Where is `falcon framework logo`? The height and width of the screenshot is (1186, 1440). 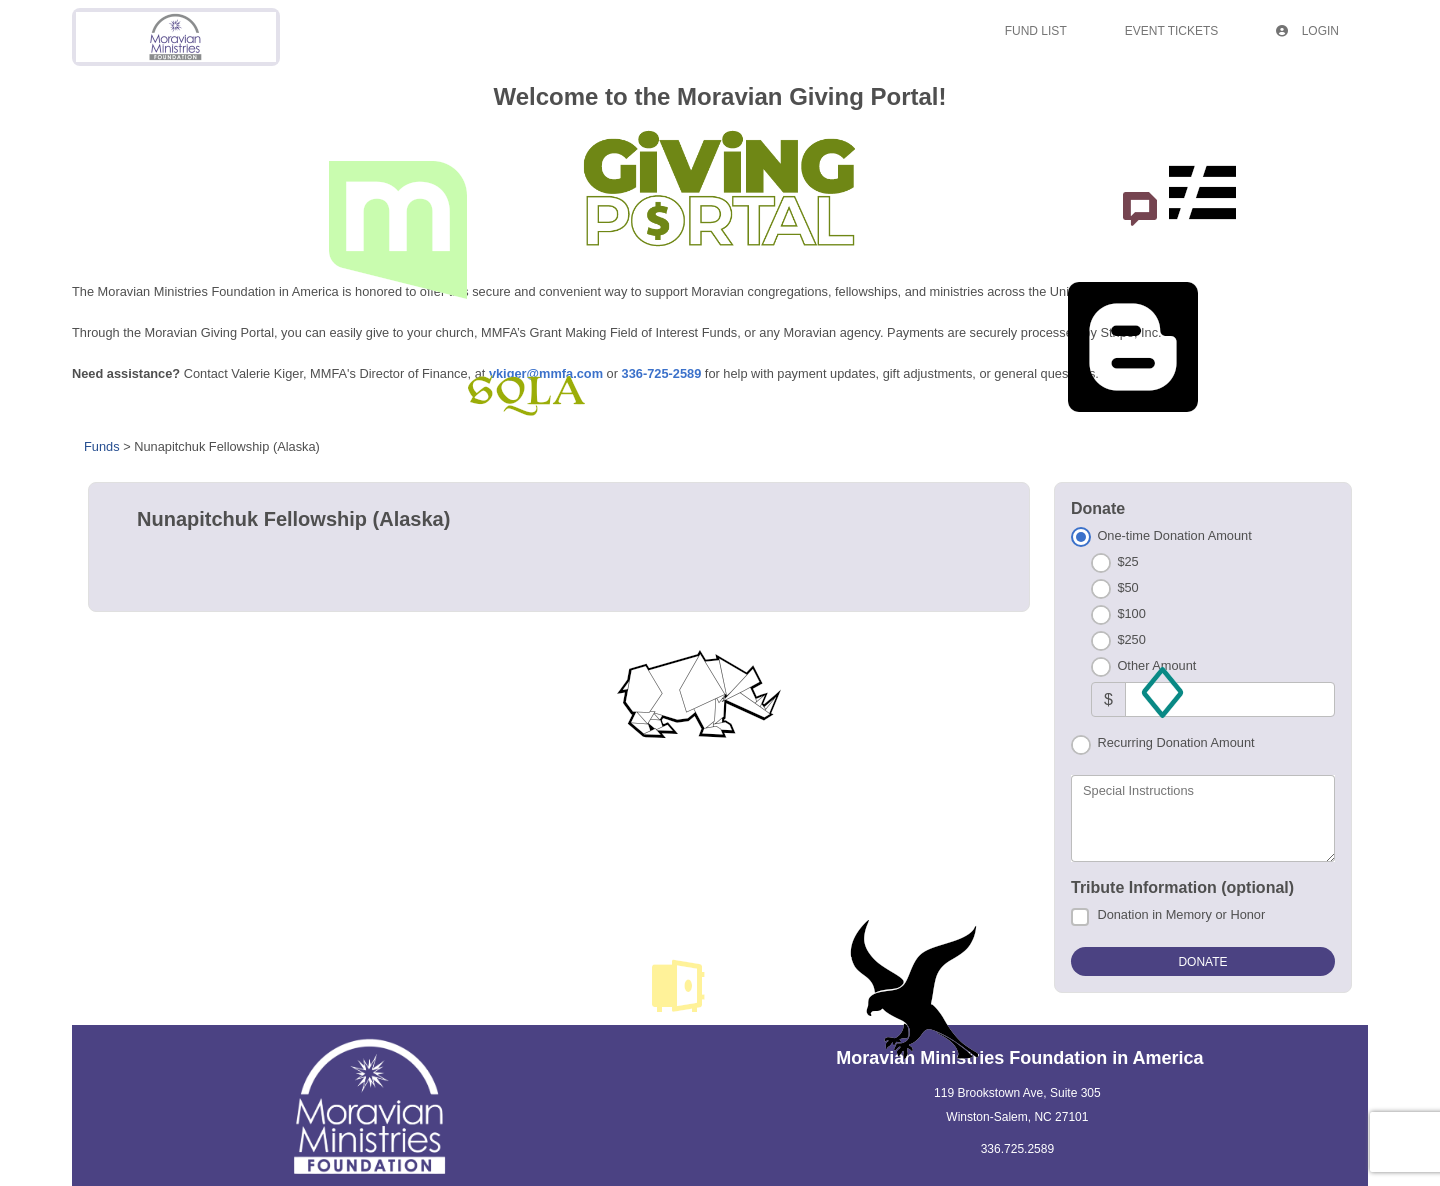 falcon framework logo is located at coordinates (914, 989).